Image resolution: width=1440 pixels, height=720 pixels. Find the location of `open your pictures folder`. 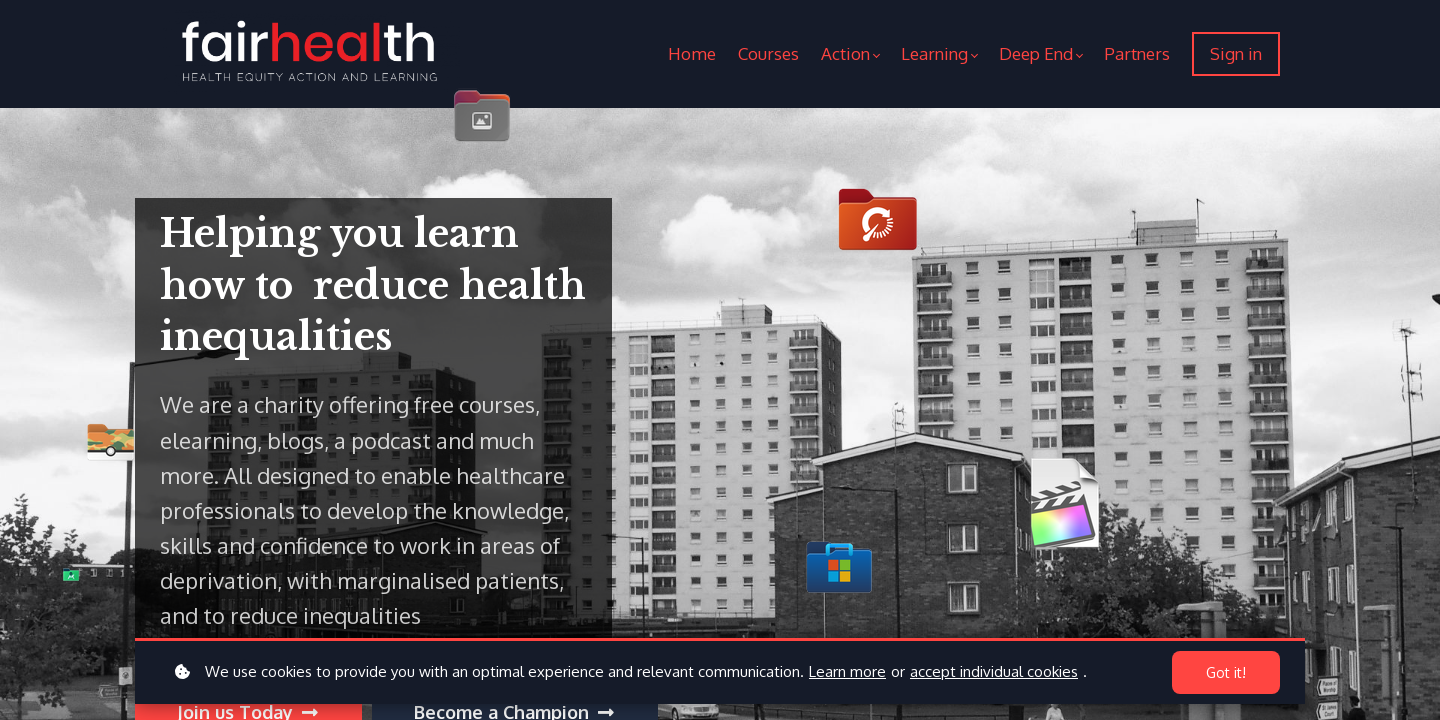

open your pictures folder is located at coordinates (482, 116).